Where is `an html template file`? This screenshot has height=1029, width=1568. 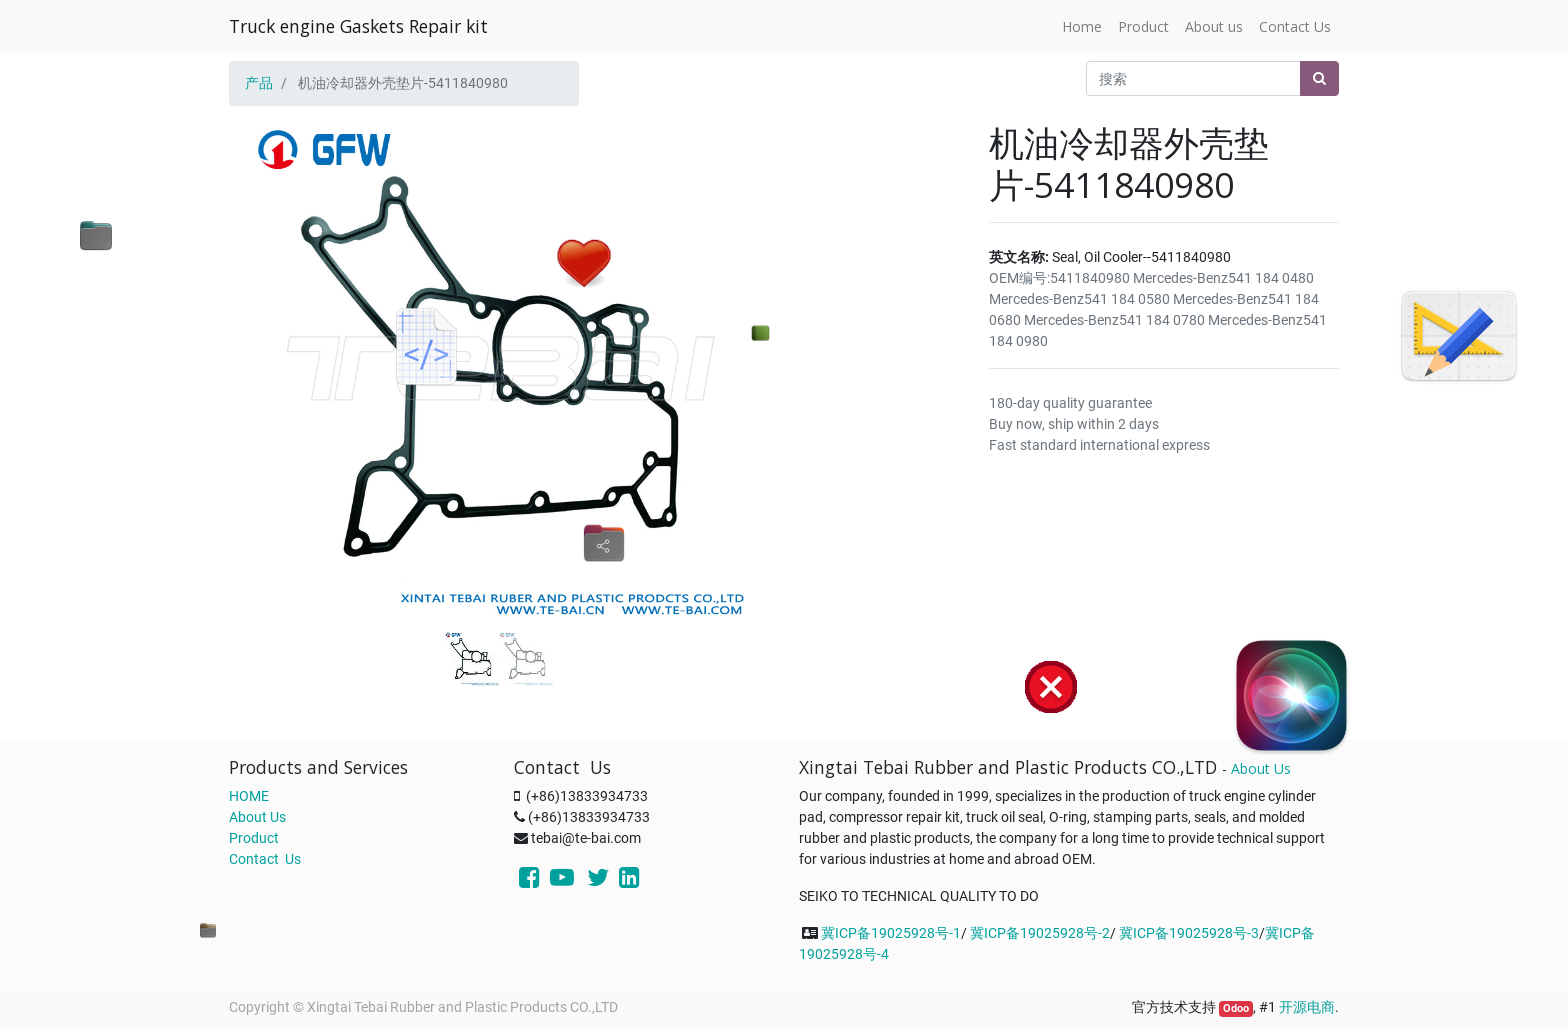 an html template file is located at coordinates (426, 346).